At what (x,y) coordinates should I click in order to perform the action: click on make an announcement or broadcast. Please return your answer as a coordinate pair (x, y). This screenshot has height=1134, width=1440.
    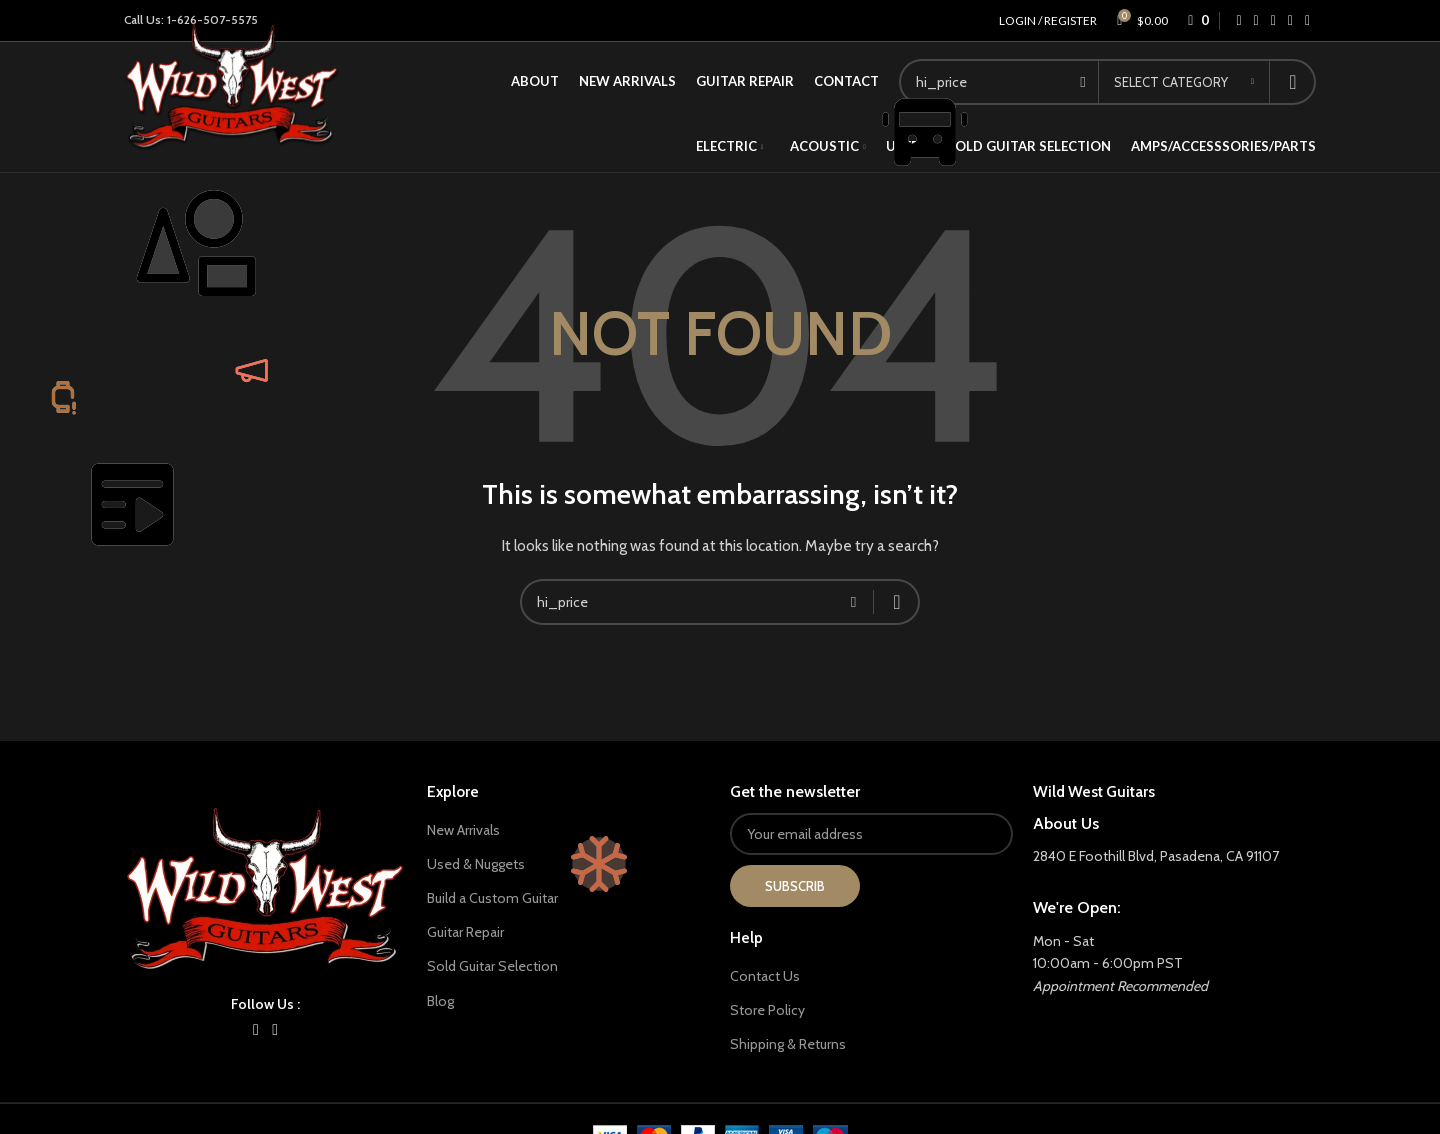
    Looking at the image, I should click on (251, 370).